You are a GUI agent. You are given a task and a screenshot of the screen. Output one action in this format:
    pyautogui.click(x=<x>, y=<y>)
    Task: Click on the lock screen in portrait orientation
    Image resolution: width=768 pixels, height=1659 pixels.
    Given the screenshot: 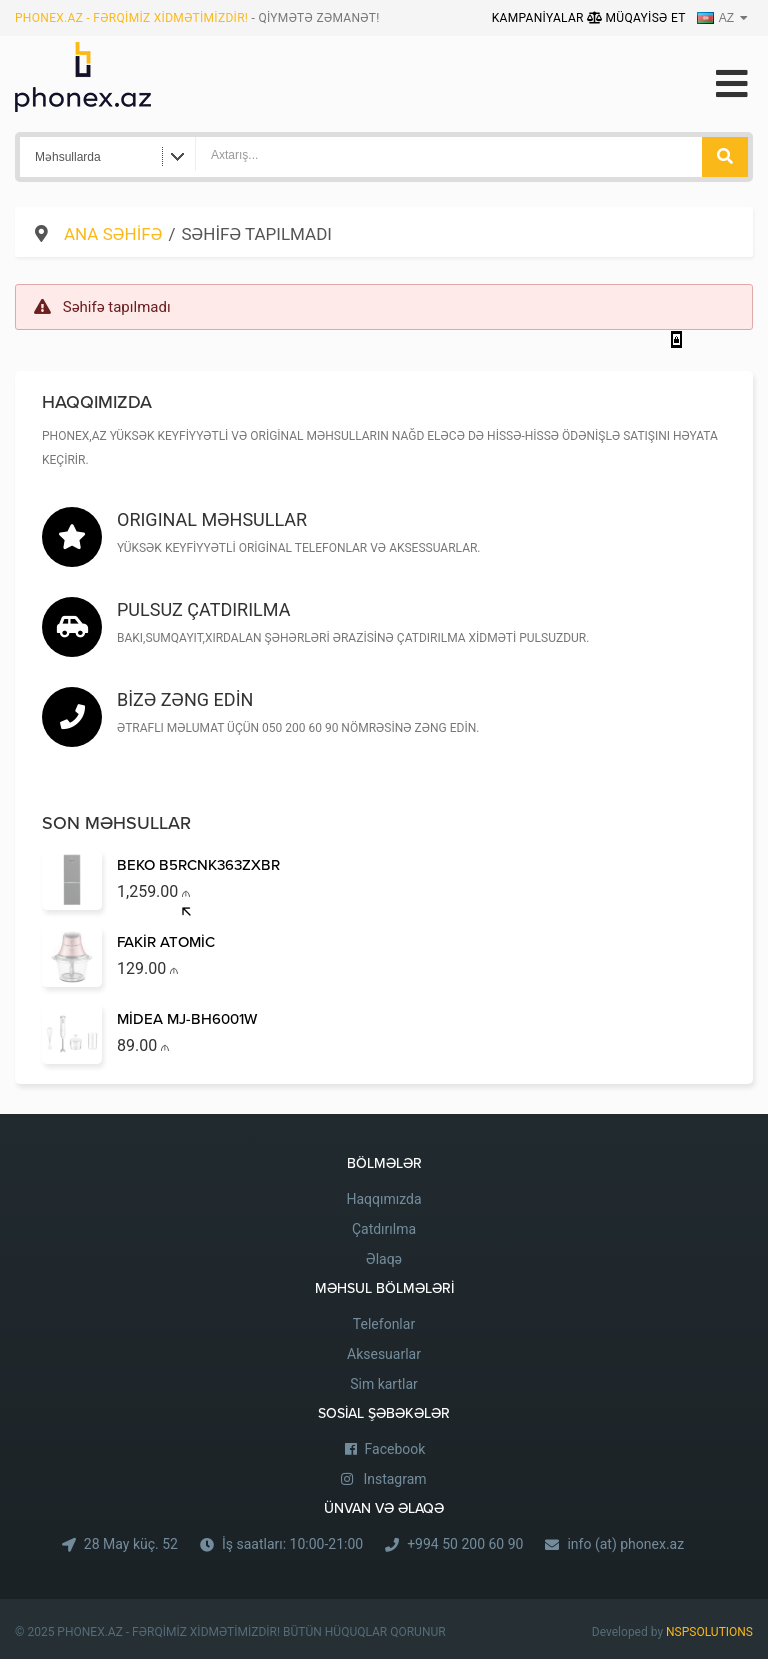 What is the action you would take?
    pyautogui.click(x=676, y=339)
    